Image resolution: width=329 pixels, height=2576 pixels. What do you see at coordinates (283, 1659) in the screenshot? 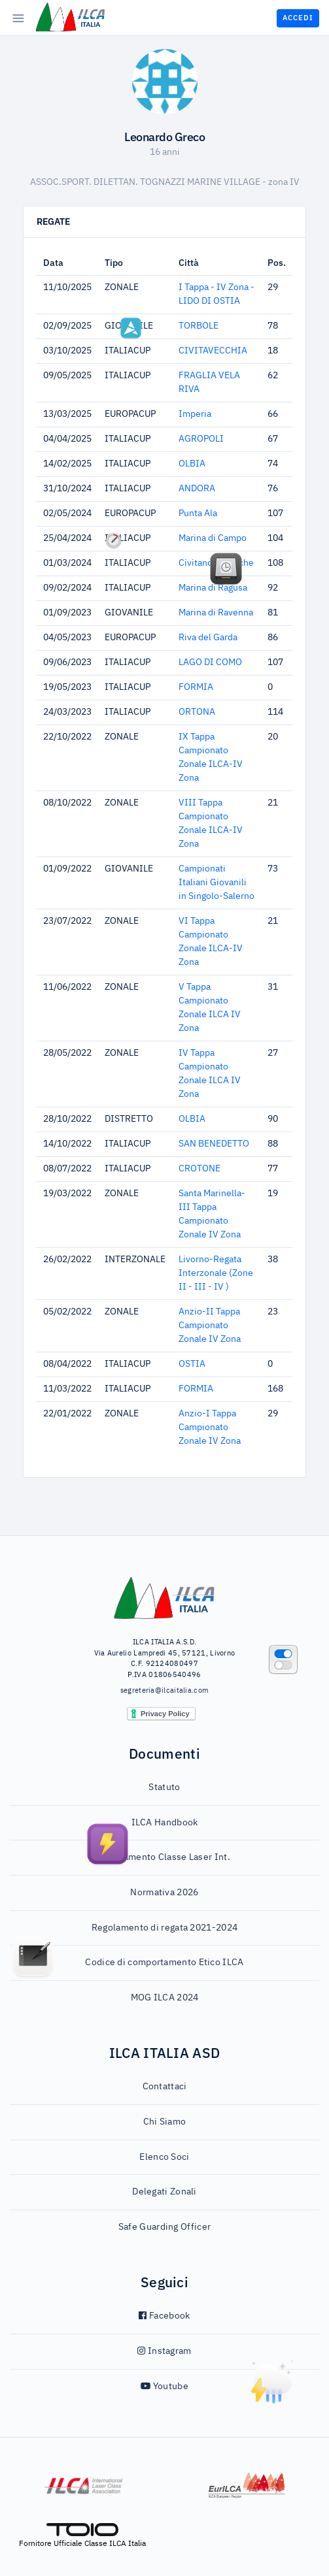
I see `open system tweaks or settings customization` at bounding box center [283, 1659].